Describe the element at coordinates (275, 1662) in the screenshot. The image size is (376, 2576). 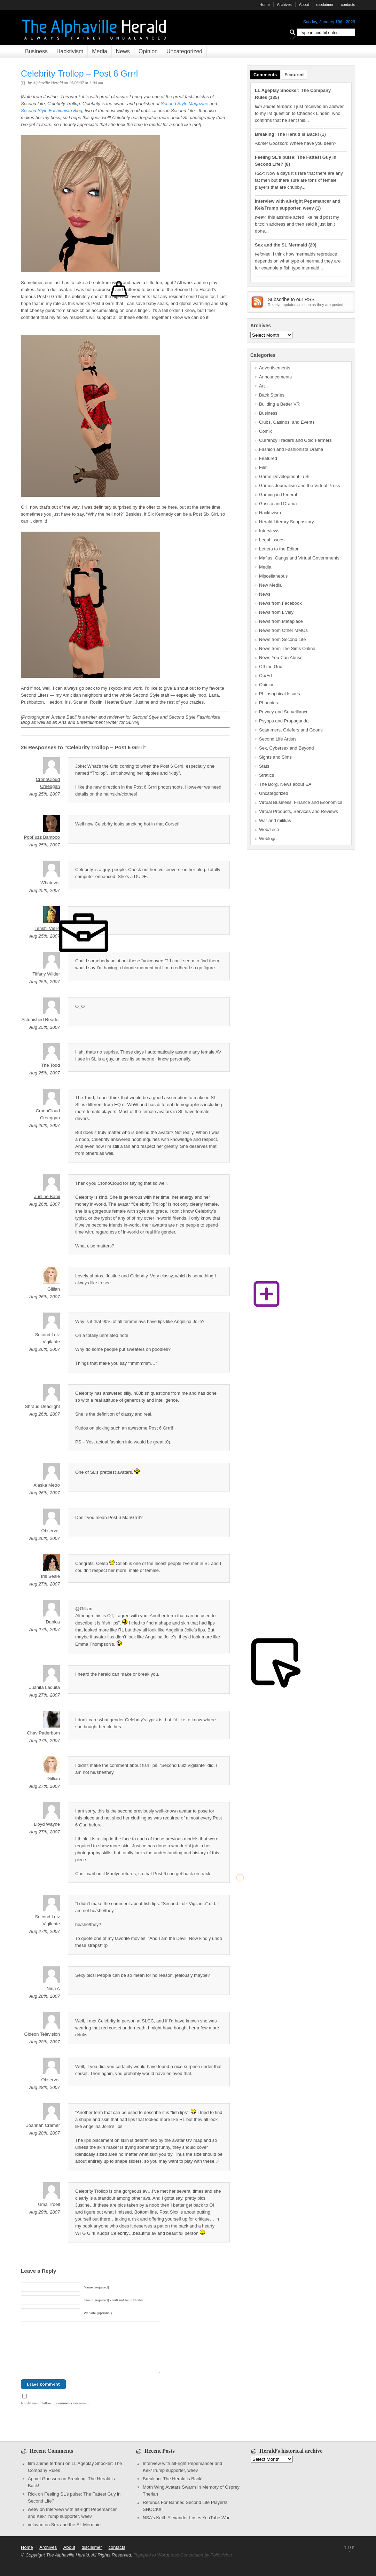
I see `select or interact with an element` at that location.